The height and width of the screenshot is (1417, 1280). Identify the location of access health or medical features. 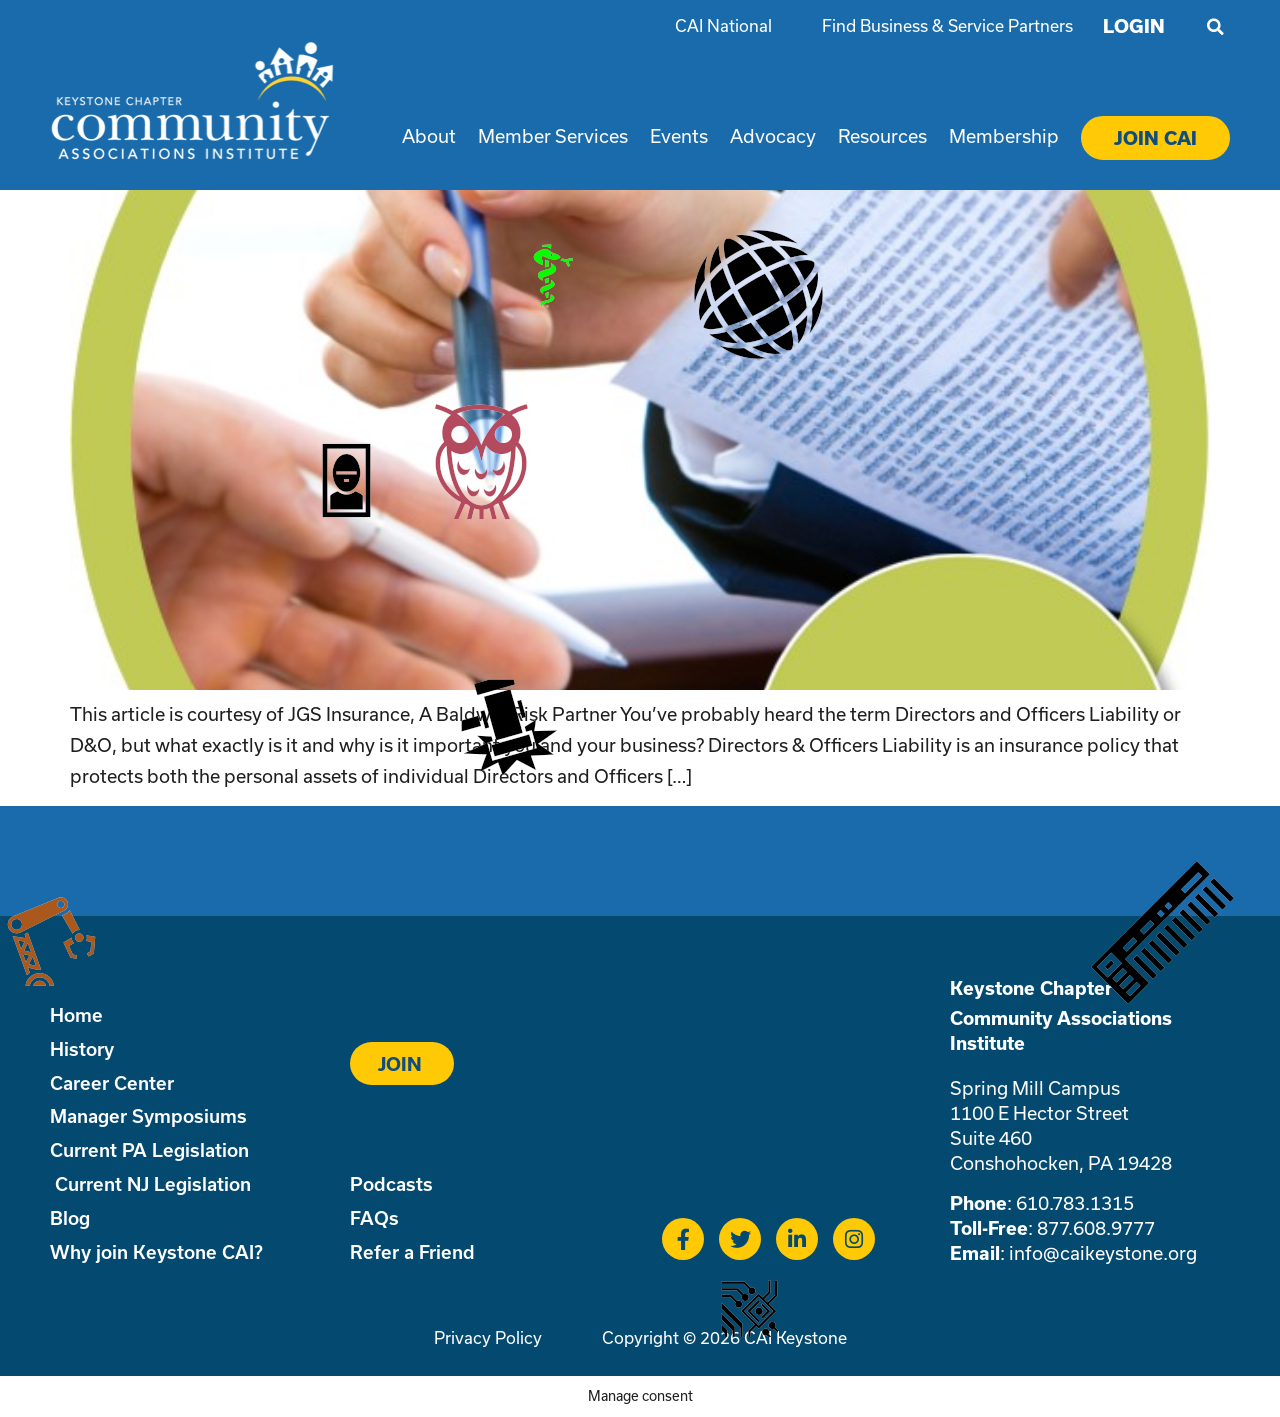
(547, 276).